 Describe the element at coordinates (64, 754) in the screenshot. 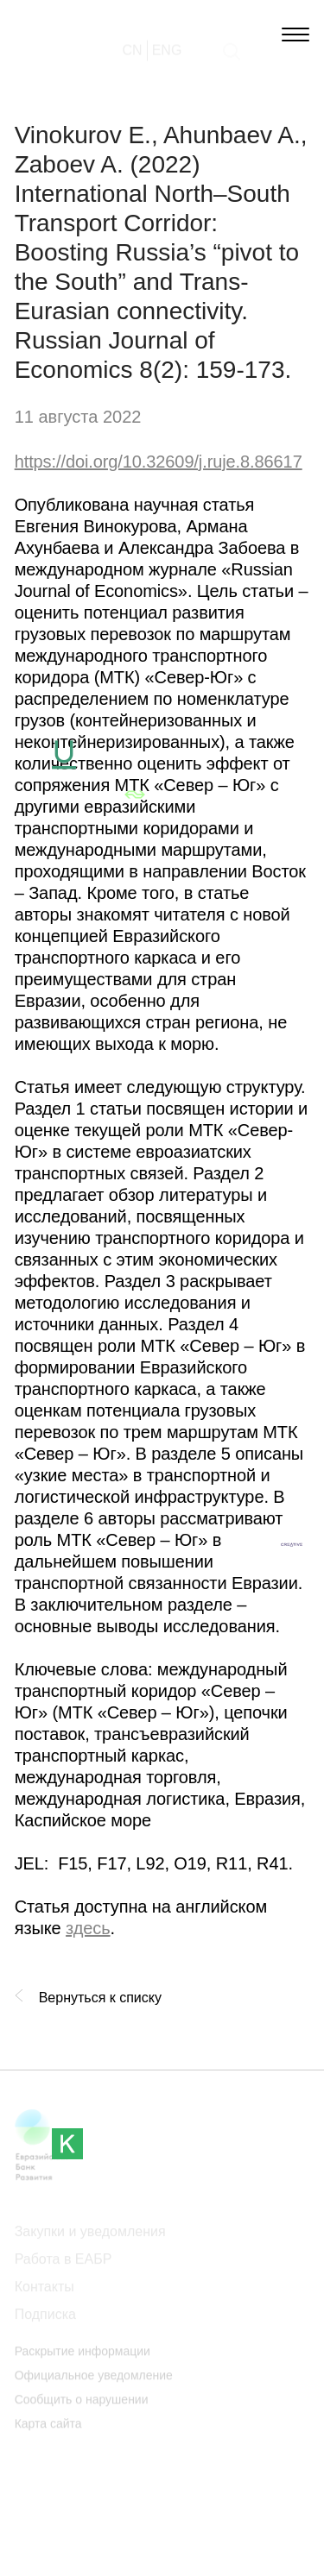

I see `apply underline formatting to selected text` at that location.